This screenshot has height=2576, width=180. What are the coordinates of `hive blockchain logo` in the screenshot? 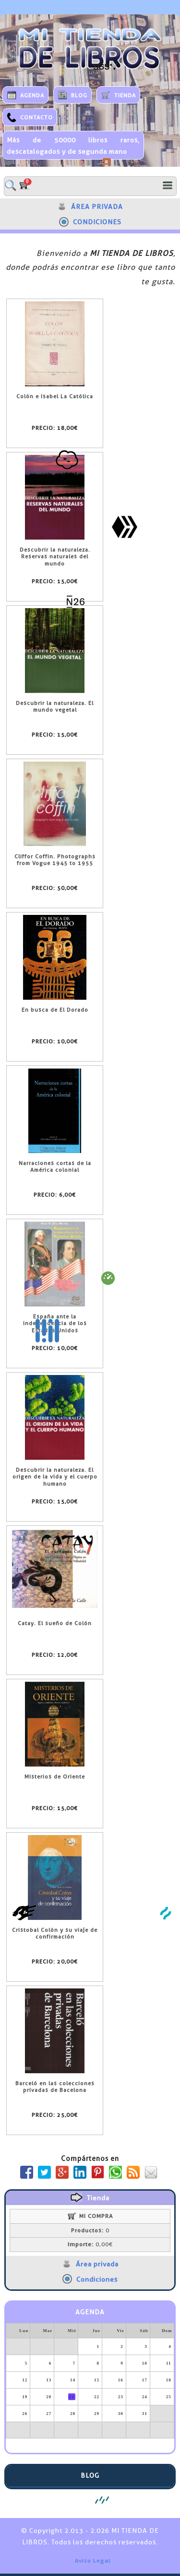 It's located at (124, 527).